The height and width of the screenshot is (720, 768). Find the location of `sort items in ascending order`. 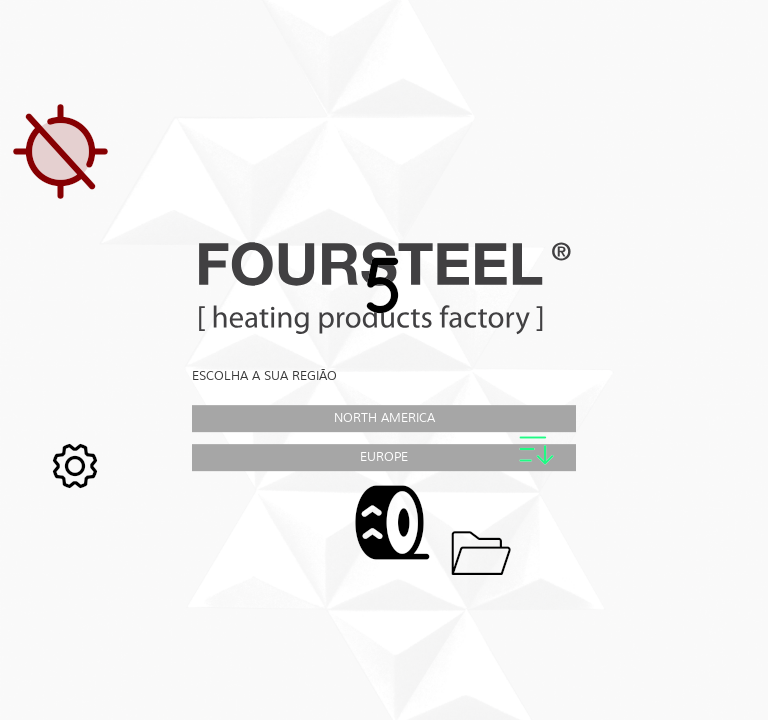

sort items in ascending order is located at coordinates (535, 449).